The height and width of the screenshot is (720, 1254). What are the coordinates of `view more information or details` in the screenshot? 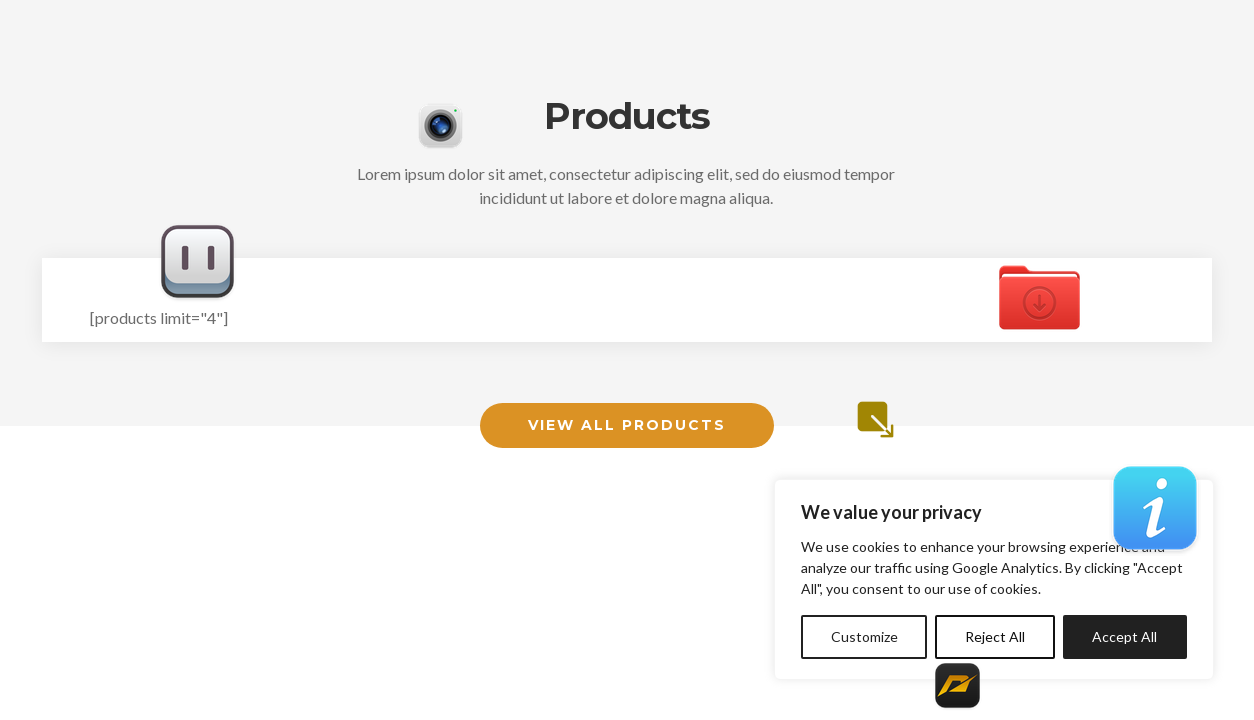 It's located at (1155, 510).